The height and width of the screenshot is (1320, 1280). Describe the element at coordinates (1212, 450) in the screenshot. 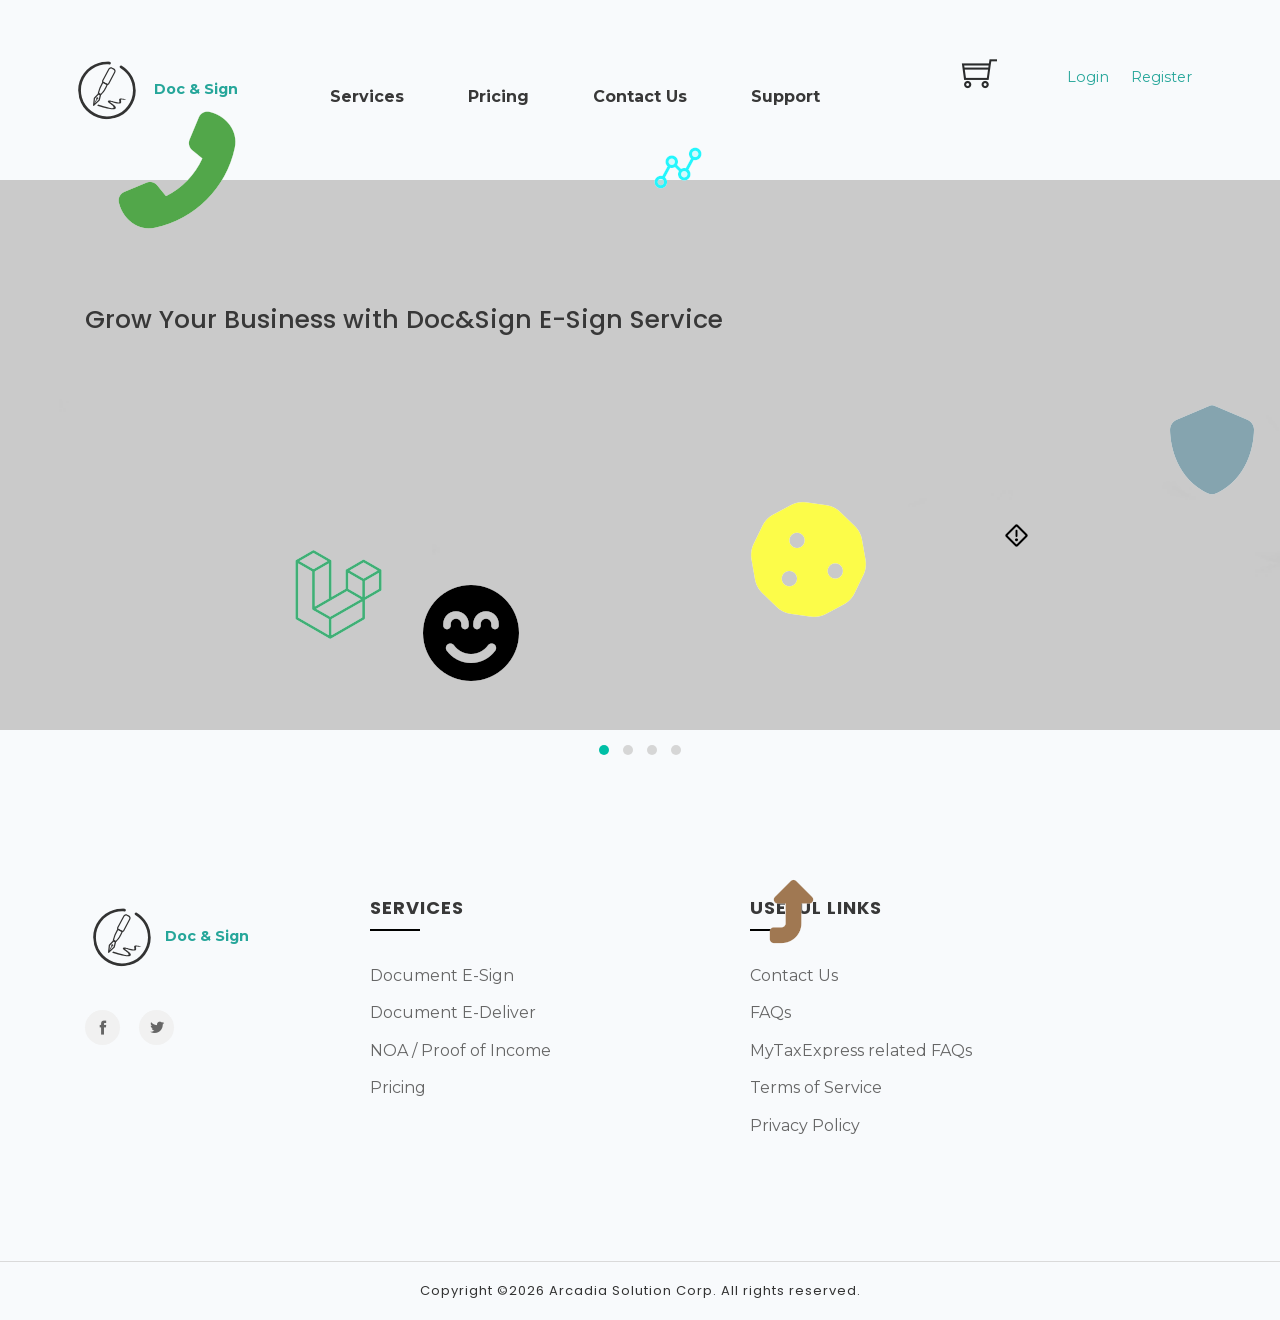

I see `indicates security or protection status` at that location.